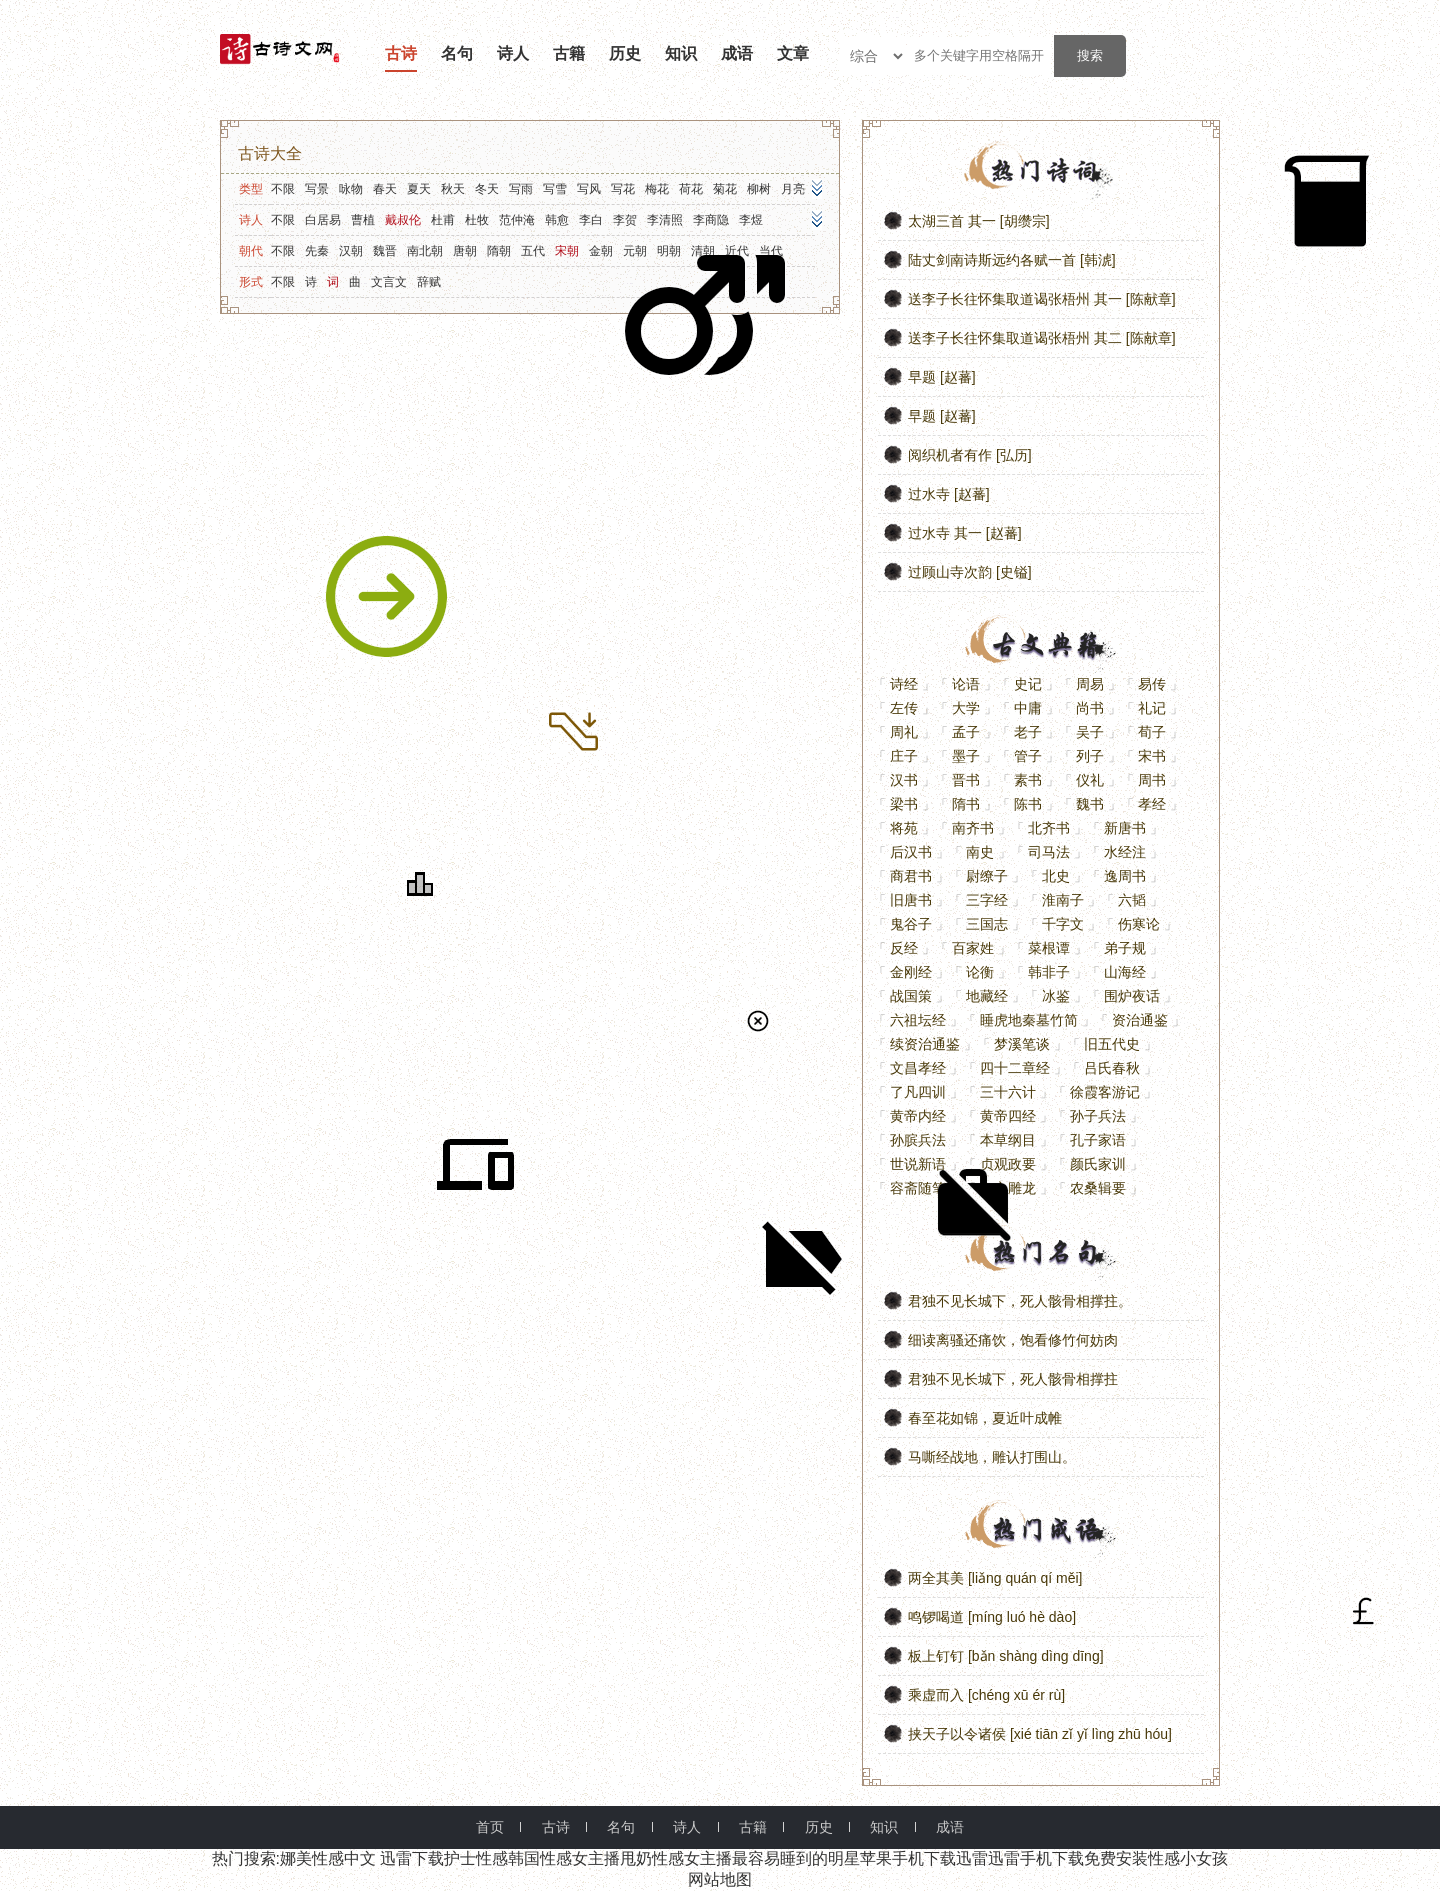 The height and width of the screenshot is (1891, 1440). What do you see at coordinates (1327, 201) in the screenshot?
I see `access experimental or beta features` at bounding box center [1327, 201].